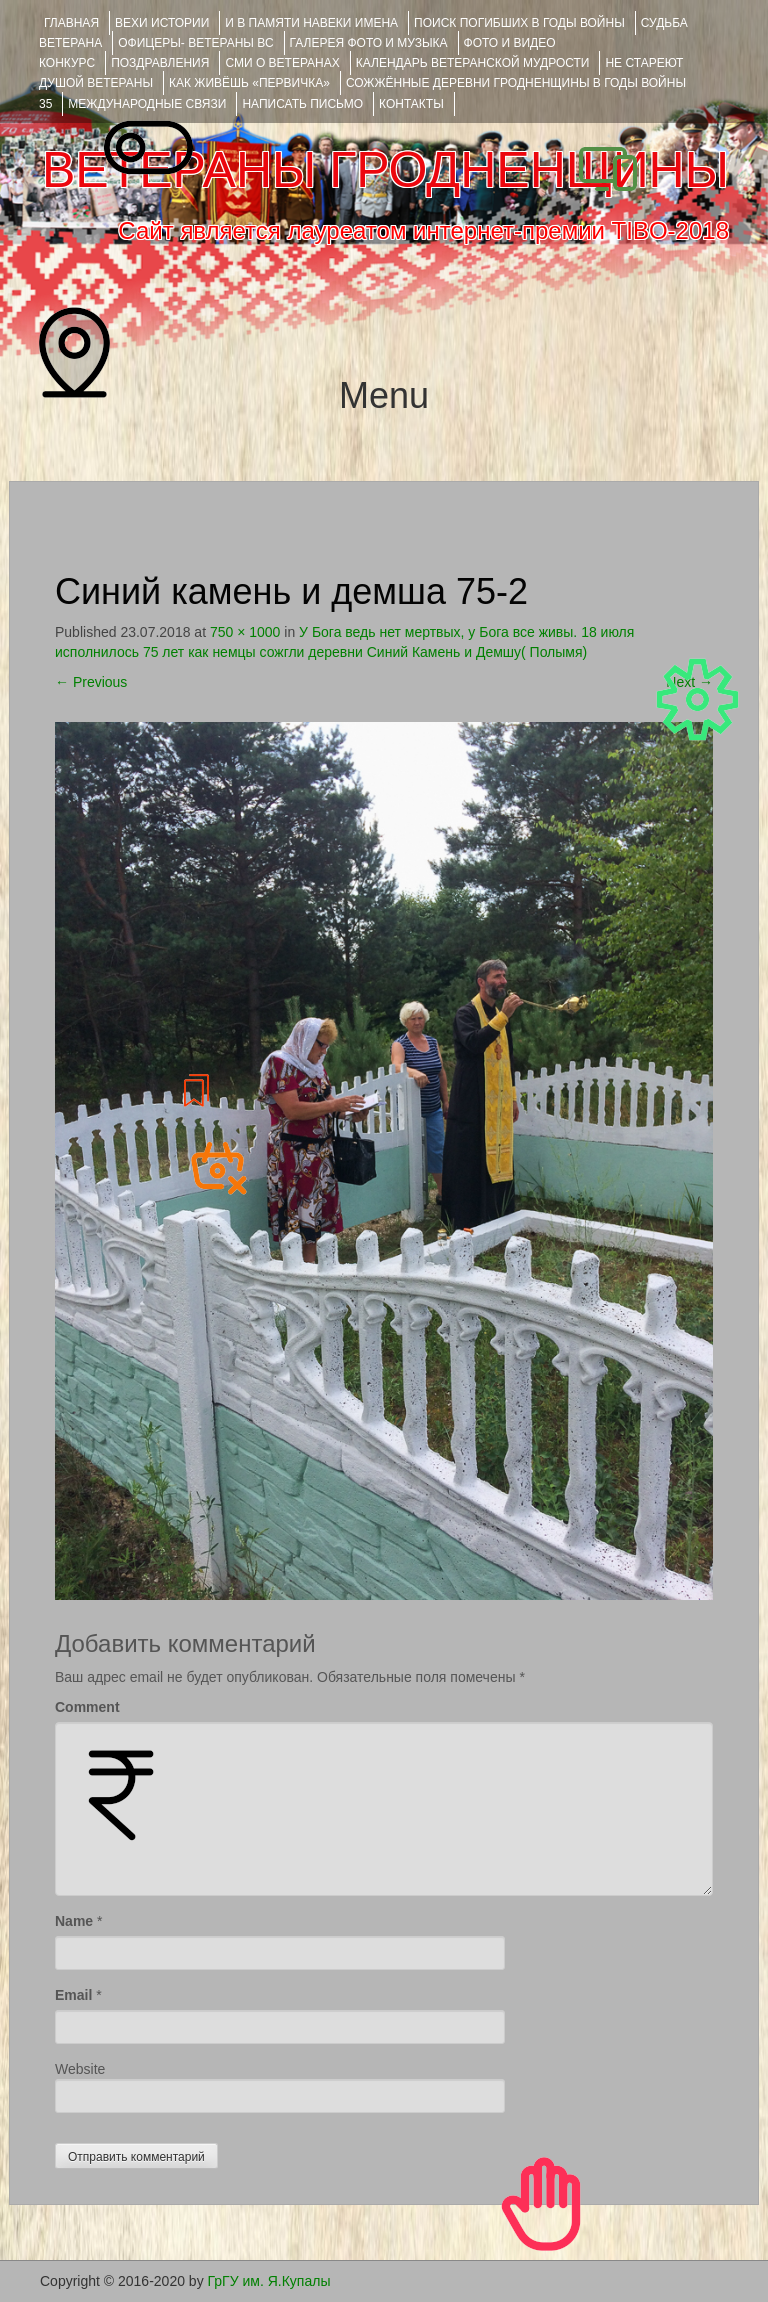  Describe the element at coordinates (542, 2204) in the screenshot. I see `stop or halt an action` at that location.